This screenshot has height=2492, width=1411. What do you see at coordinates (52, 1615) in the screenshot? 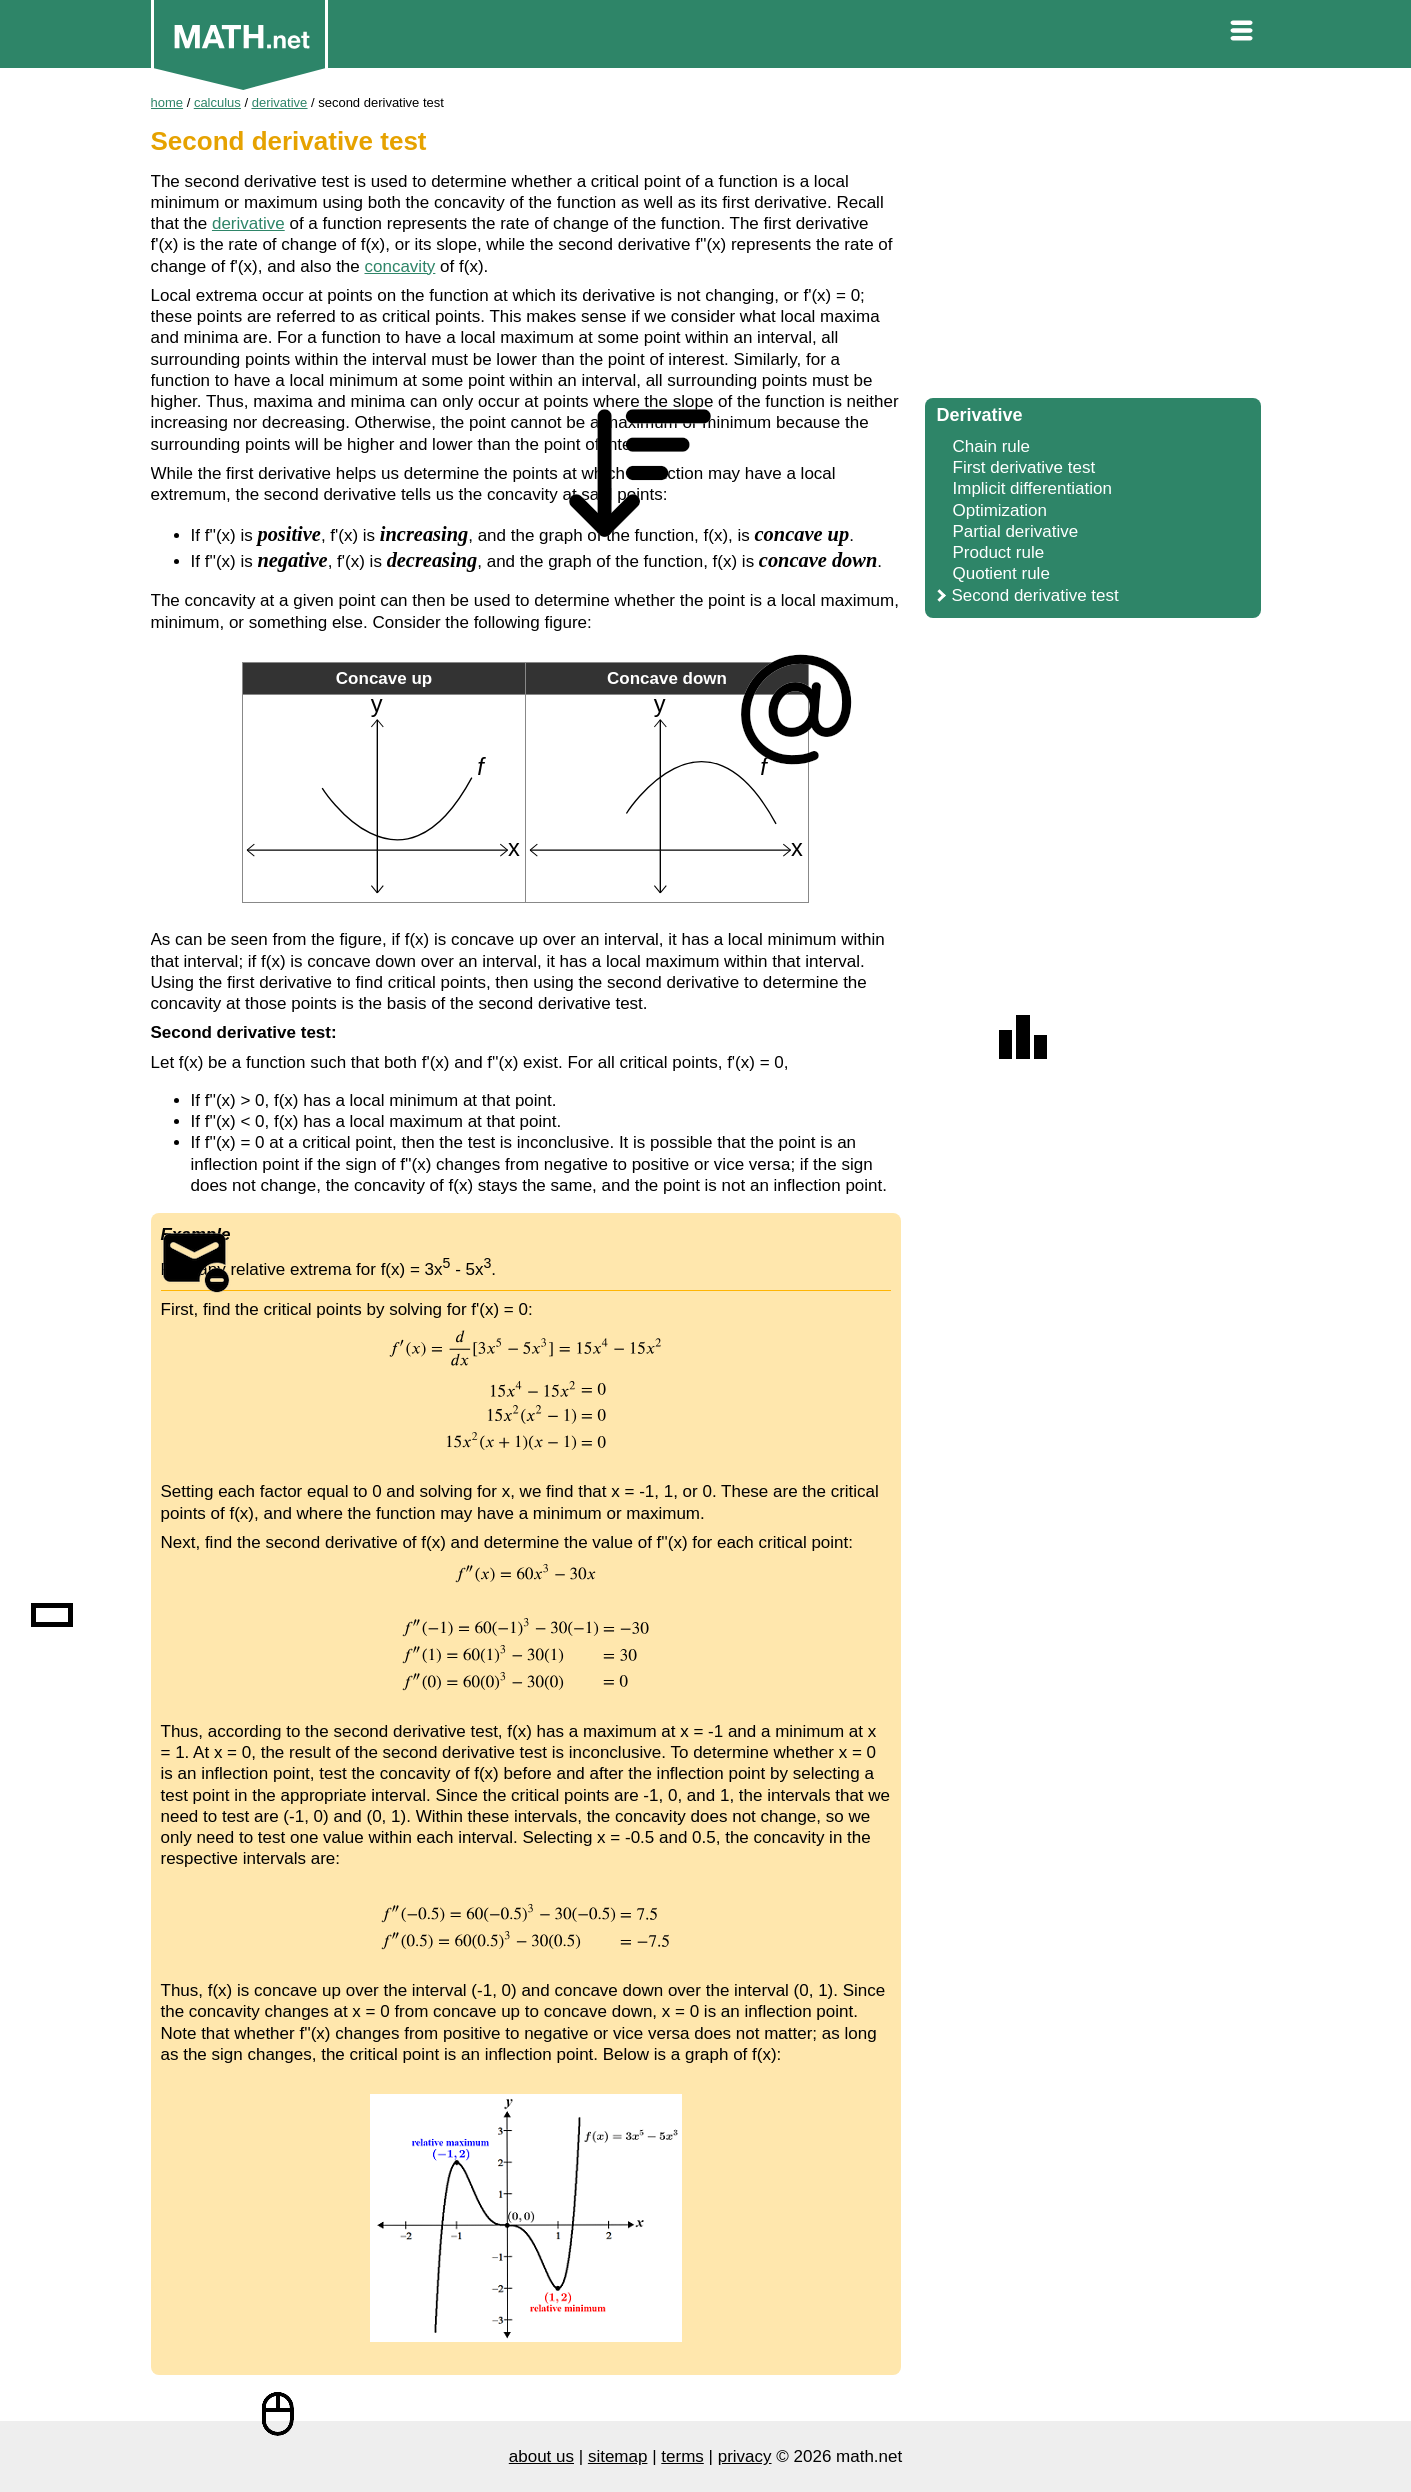
I see `crop image to 7:5 aspect ratio` at bounding box center [52, 1615].